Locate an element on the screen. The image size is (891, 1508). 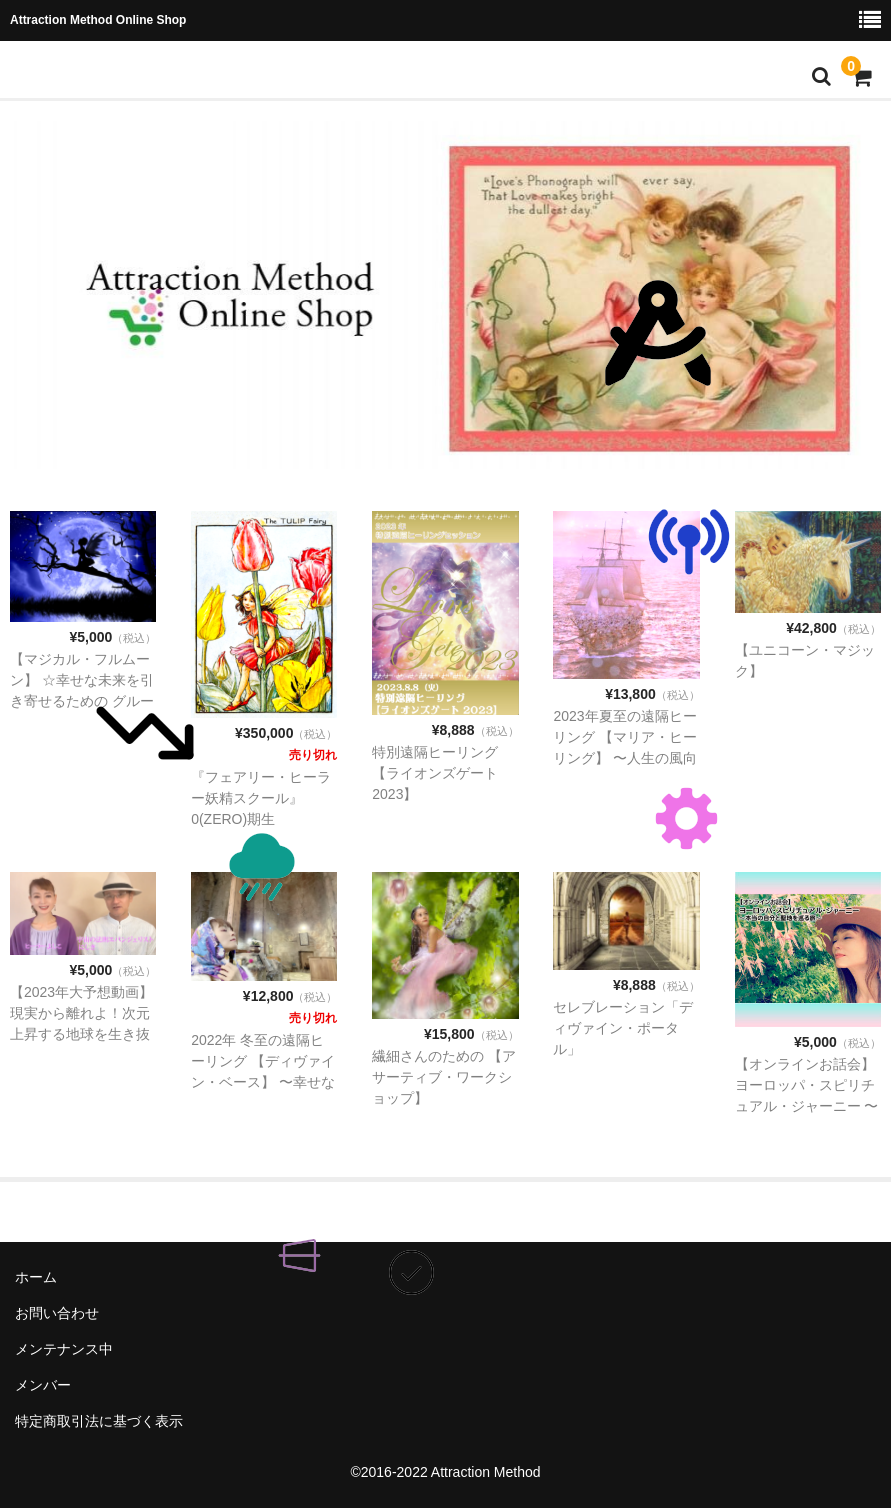
indicates rainy weather conditions is located at coordinates (262, 867).